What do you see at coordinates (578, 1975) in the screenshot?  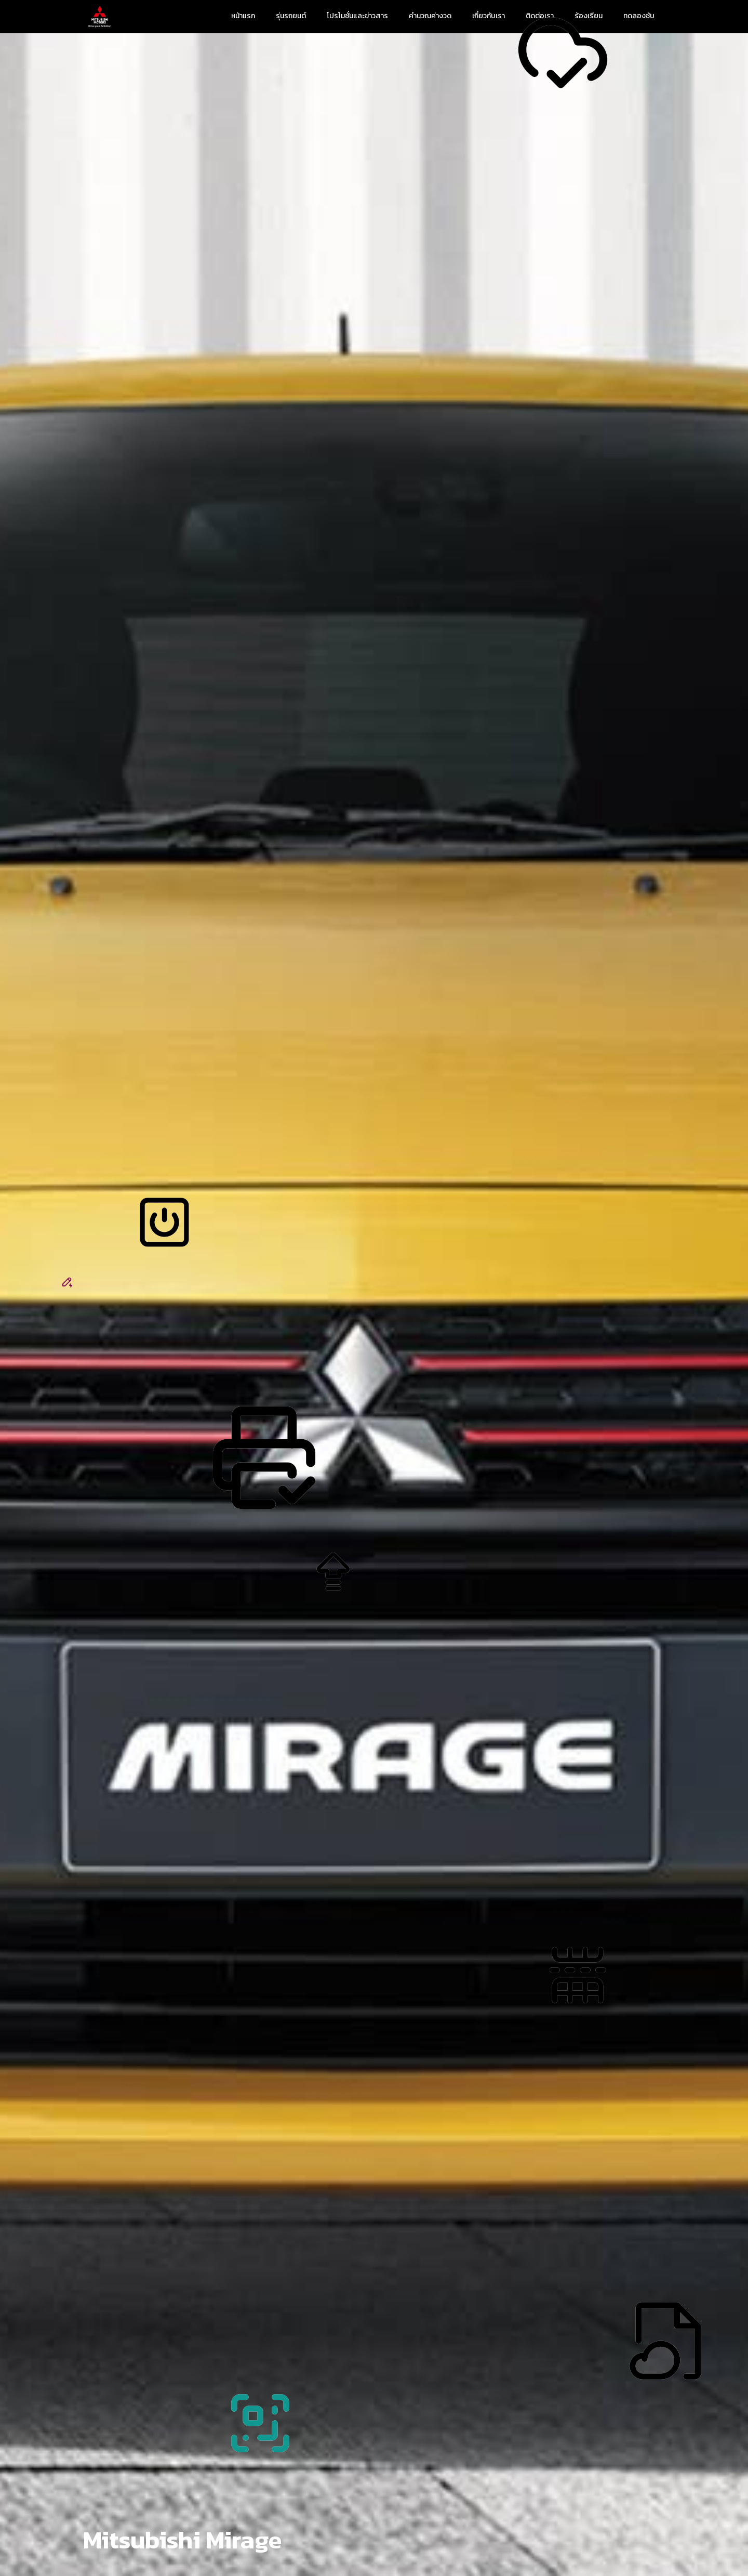 I see `split table rows into separate sections` at bounding box center [578, 1975].